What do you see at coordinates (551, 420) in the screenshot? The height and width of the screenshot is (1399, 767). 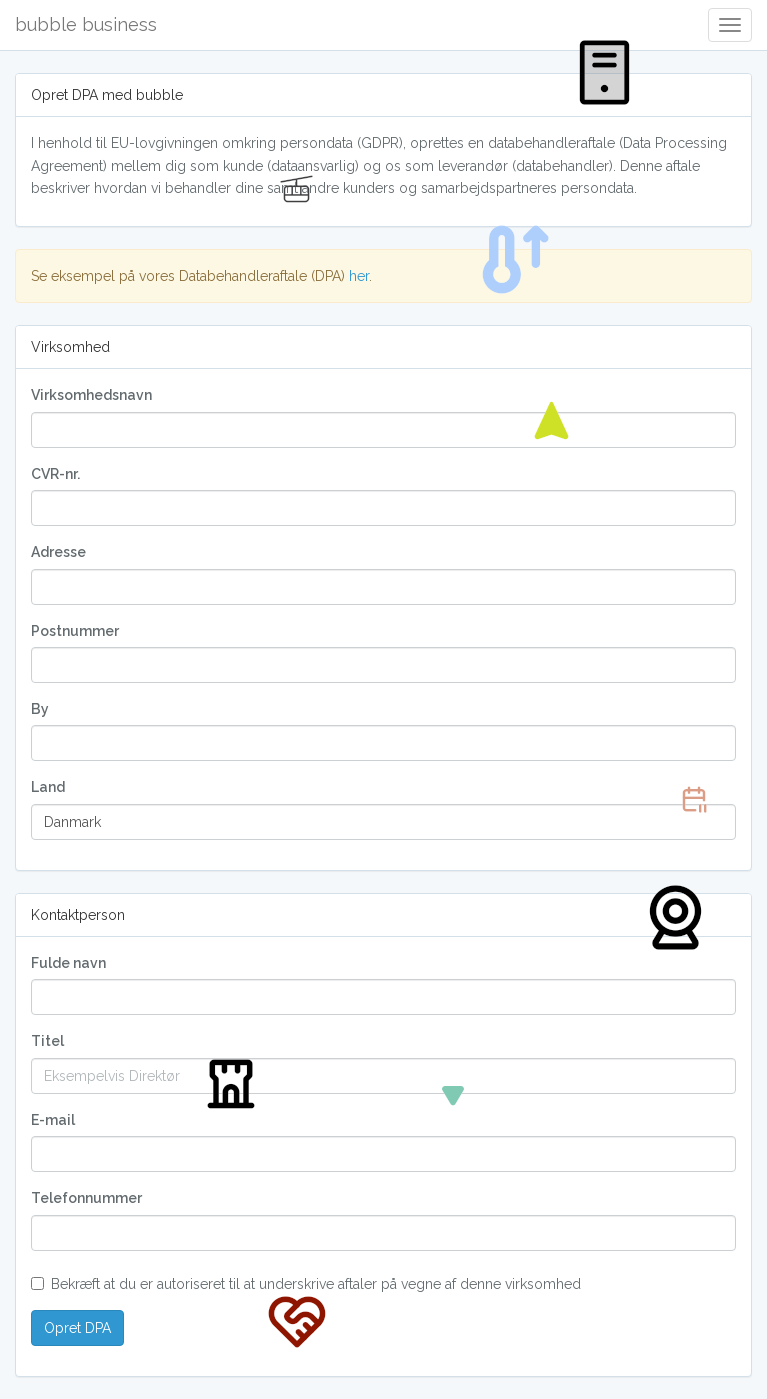 I see `start navigation or get directions` at bounding box center [551, 420].